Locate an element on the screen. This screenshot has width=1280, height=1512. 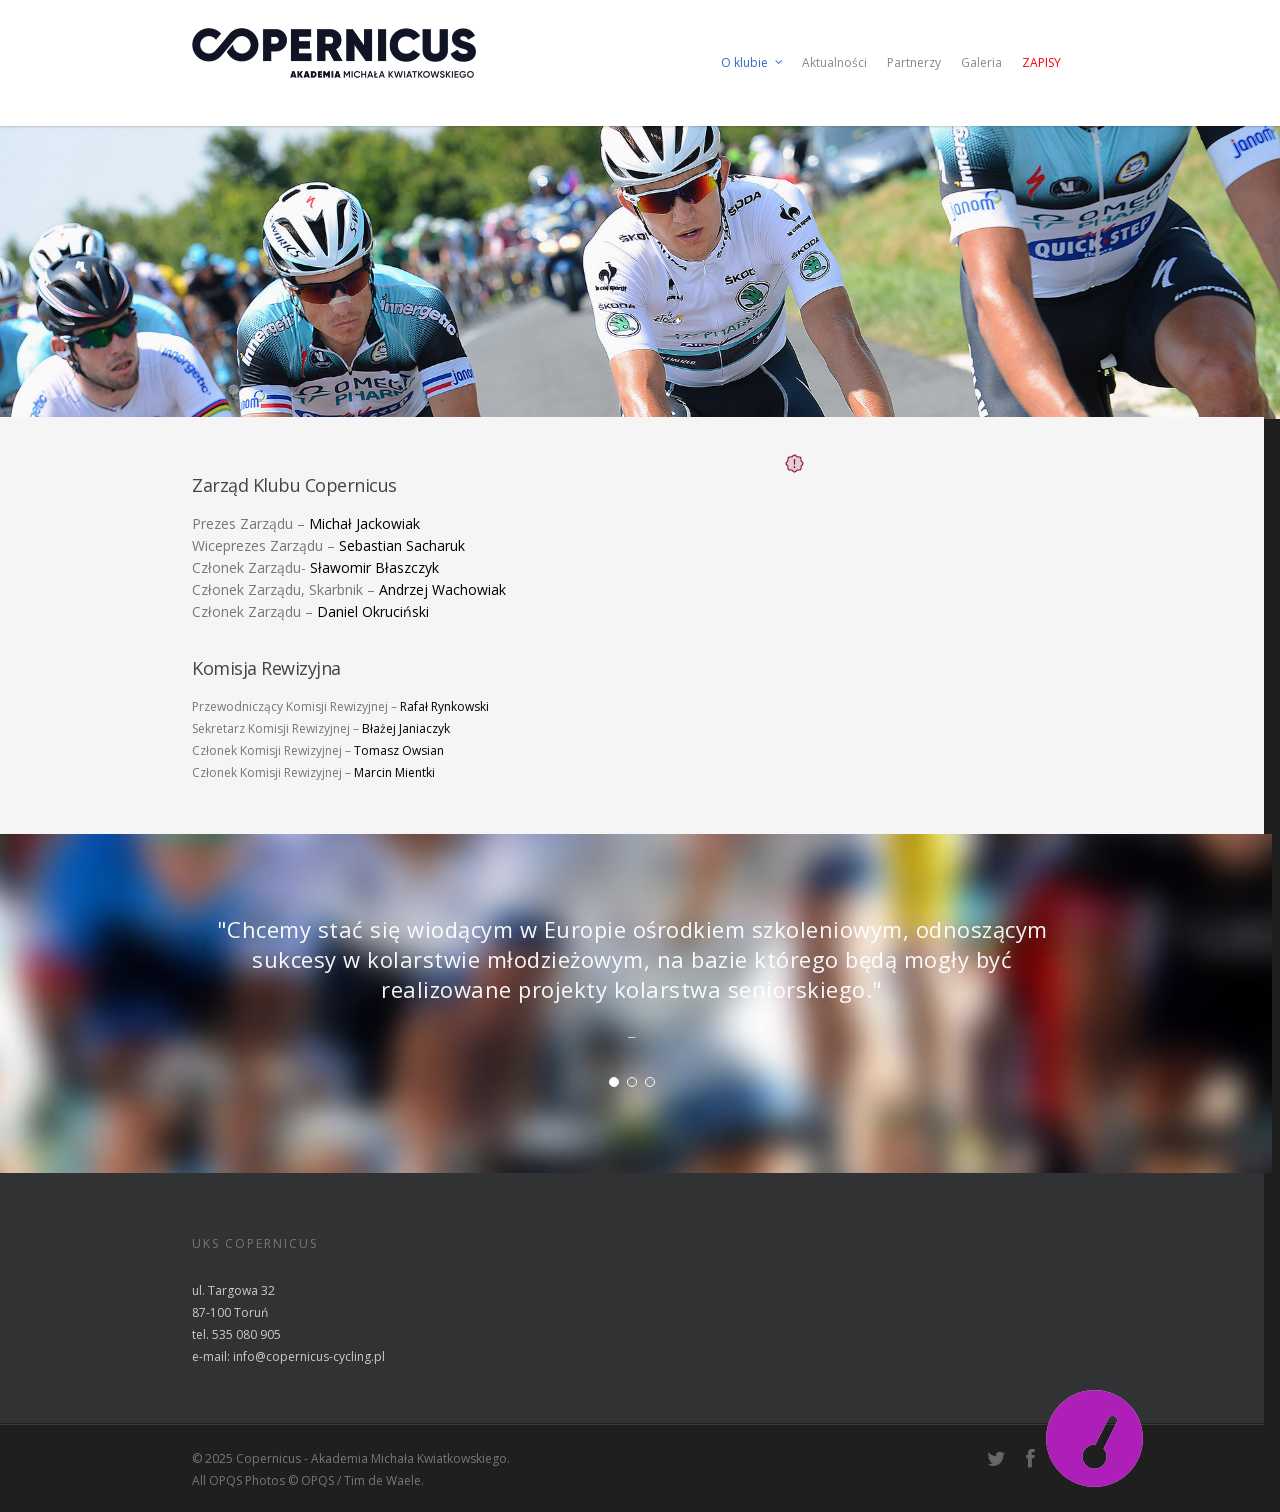
indicates a warning or important notice is located at coordinates (794, 463).